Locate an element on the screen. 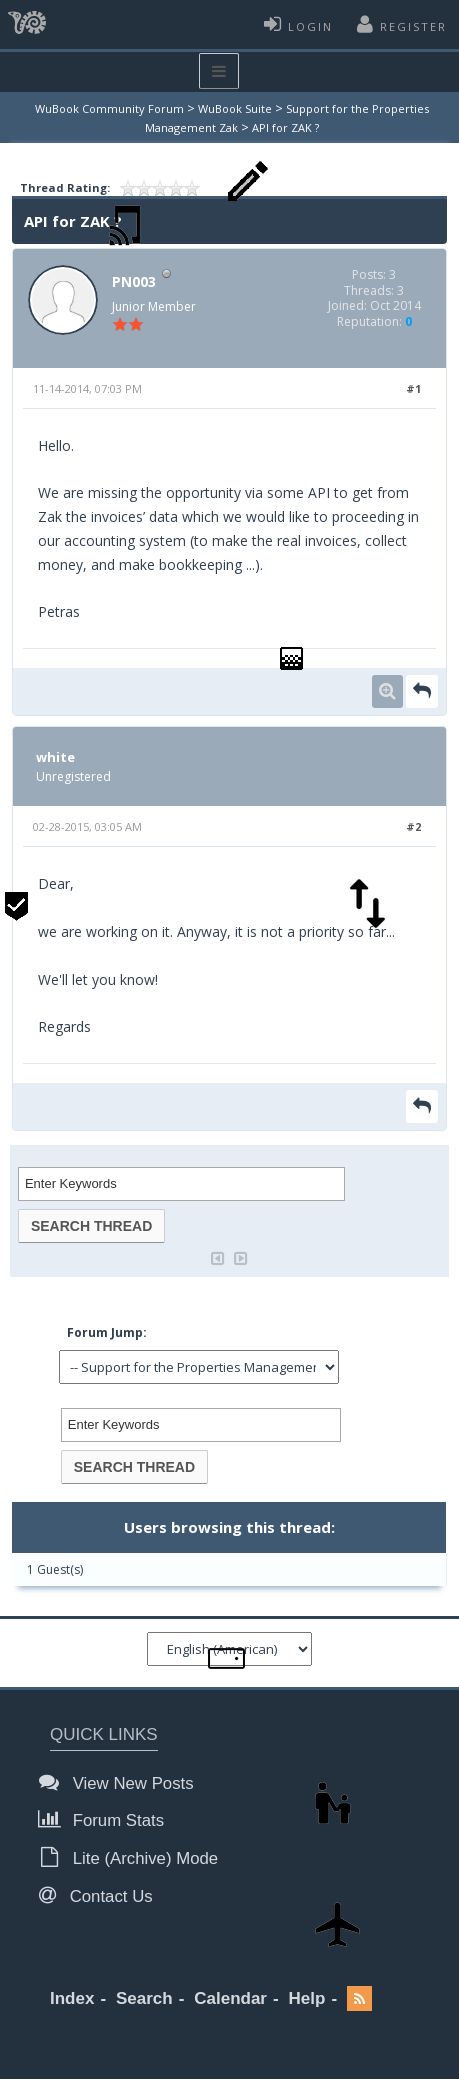 The image size is (459, 2100). edit or modify content is located at coordinates (248, 181).